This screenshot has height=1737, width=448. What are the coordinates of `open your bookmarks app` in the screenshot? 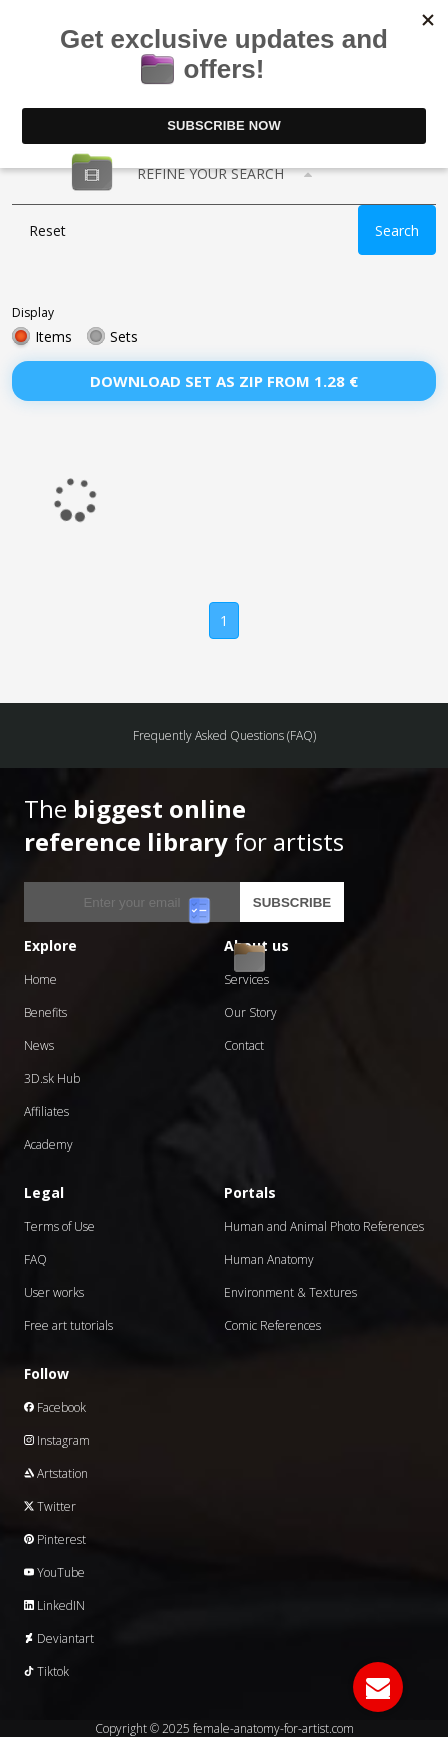 It's located at (199, 910).